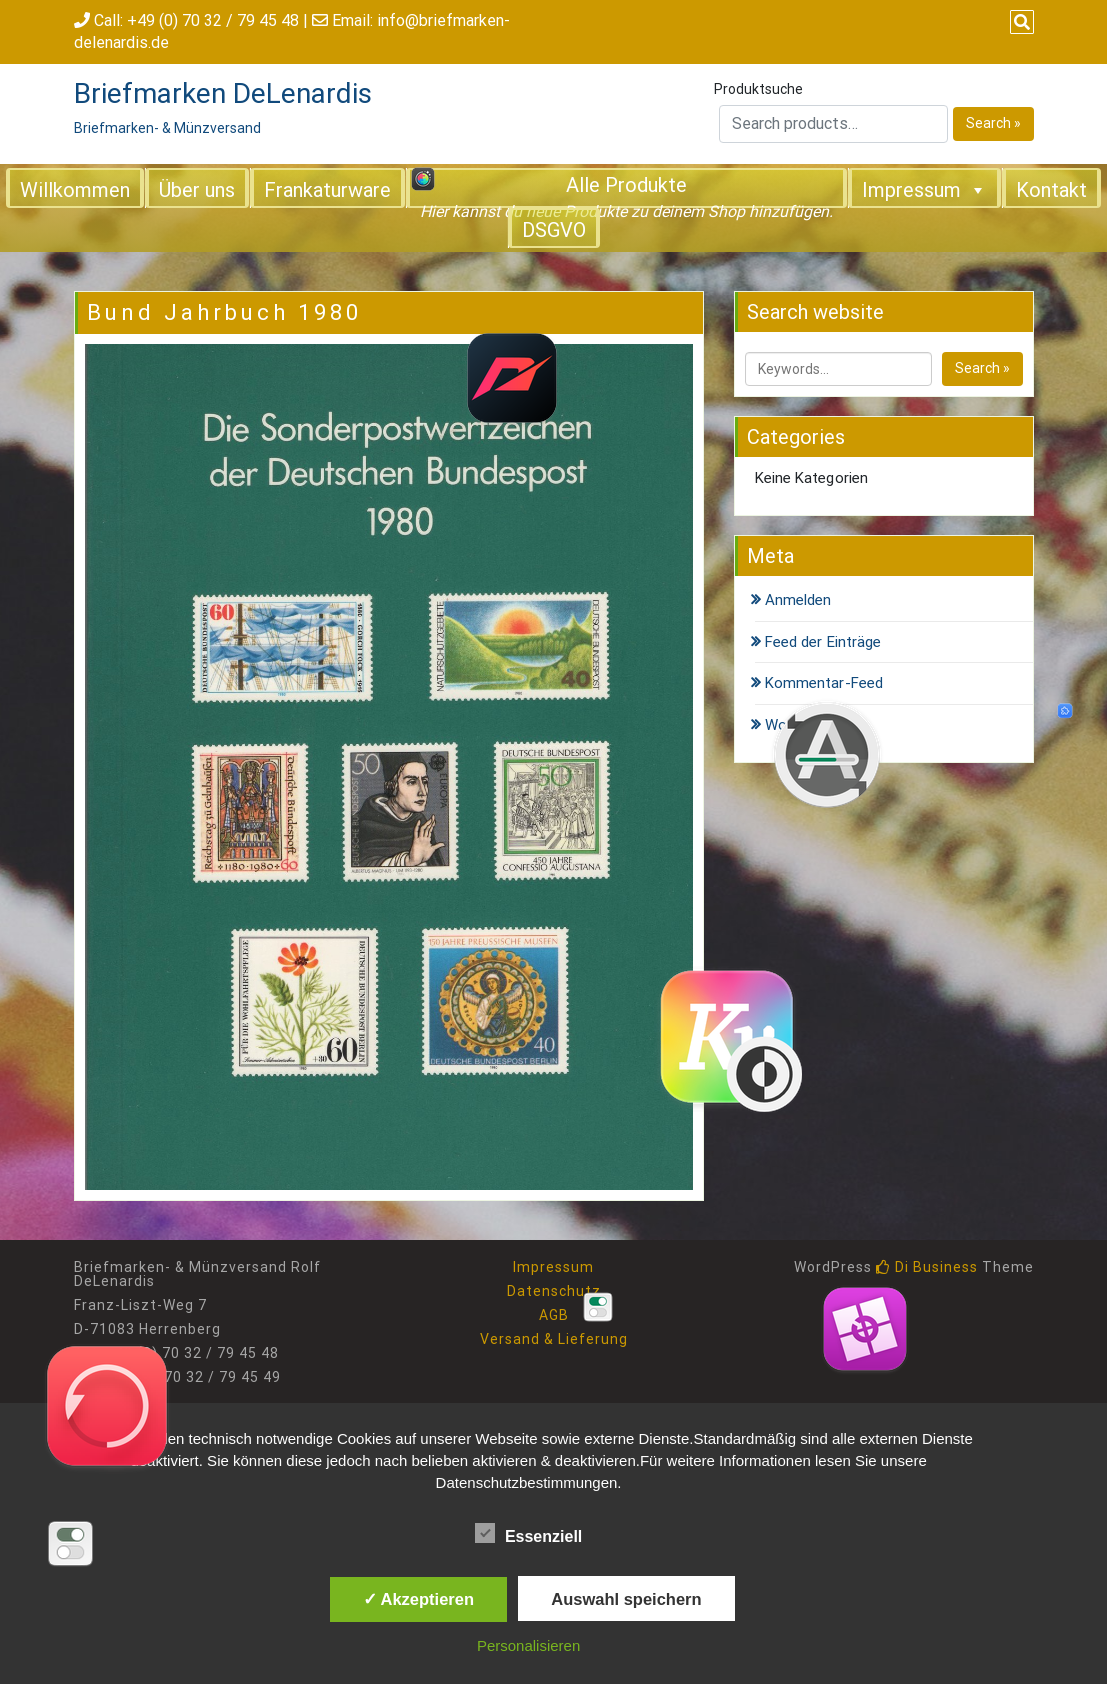 The image size is (1107, 1684). Describe the element at coordinates (728, 1039) in the screenshot. I see `open kvantum theme manager settings` at that location.